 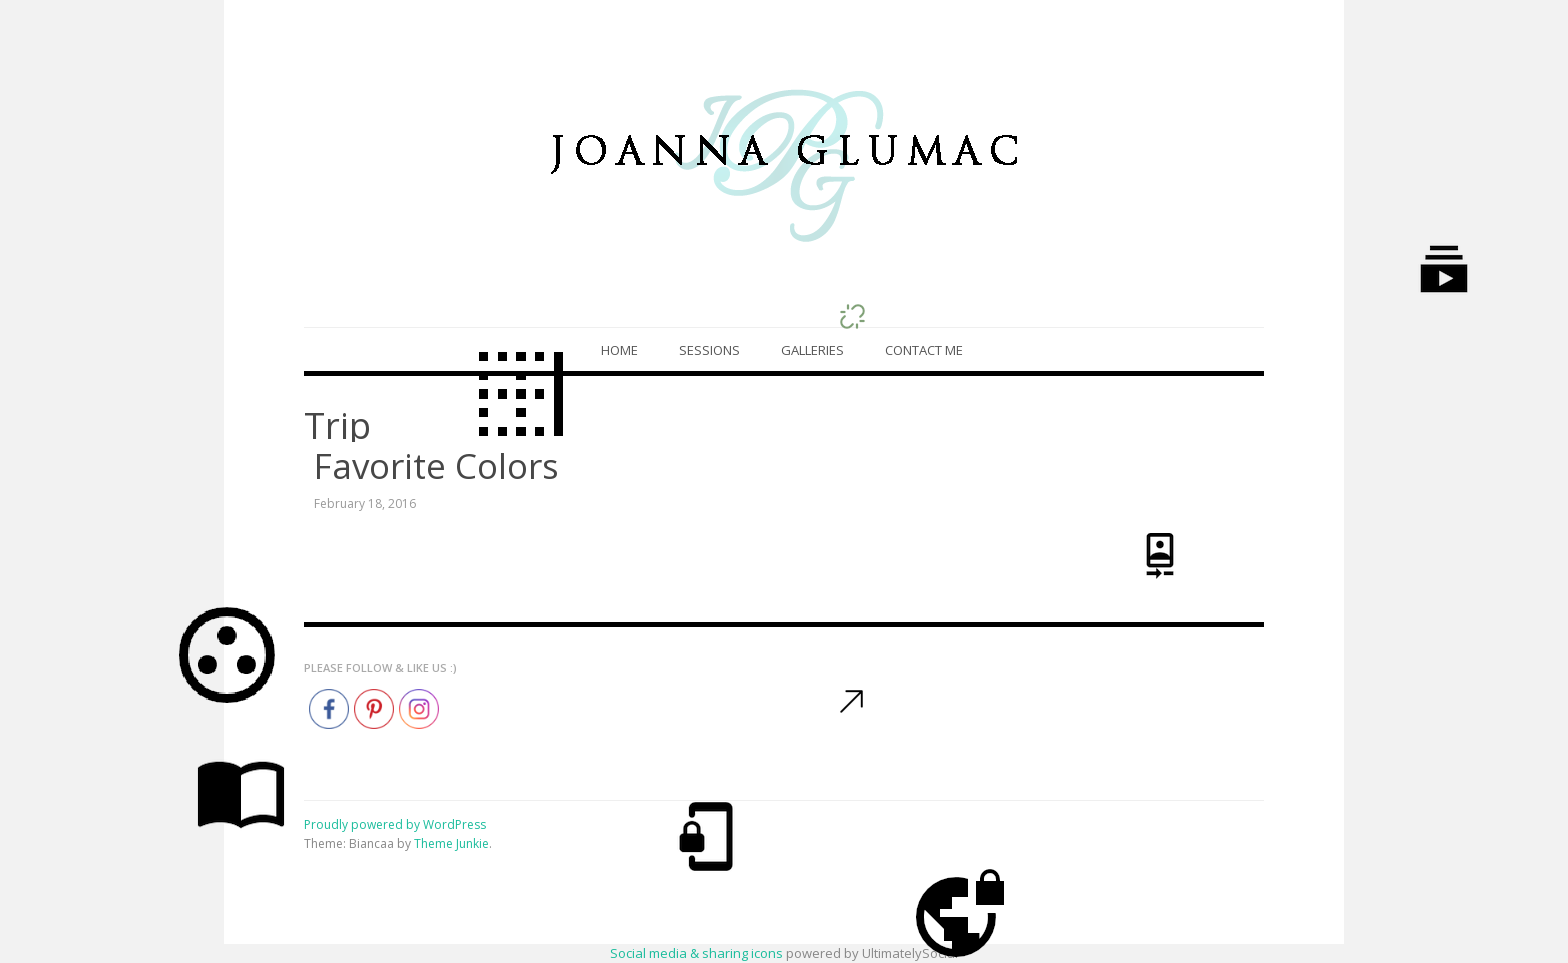 I want to click on view group or team workspace, so click(x=227, y=655).